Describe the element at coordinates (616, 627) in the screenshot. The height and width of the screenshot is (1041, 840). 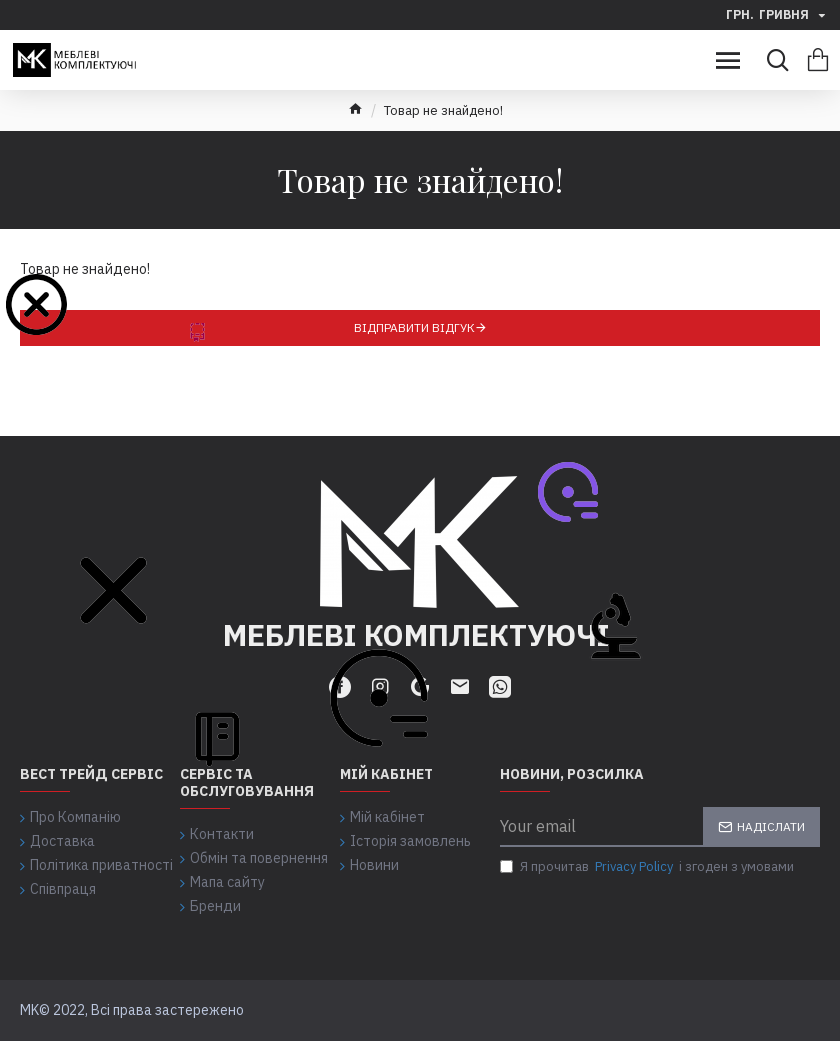
I see `access biotech or laboratory features` at that location.